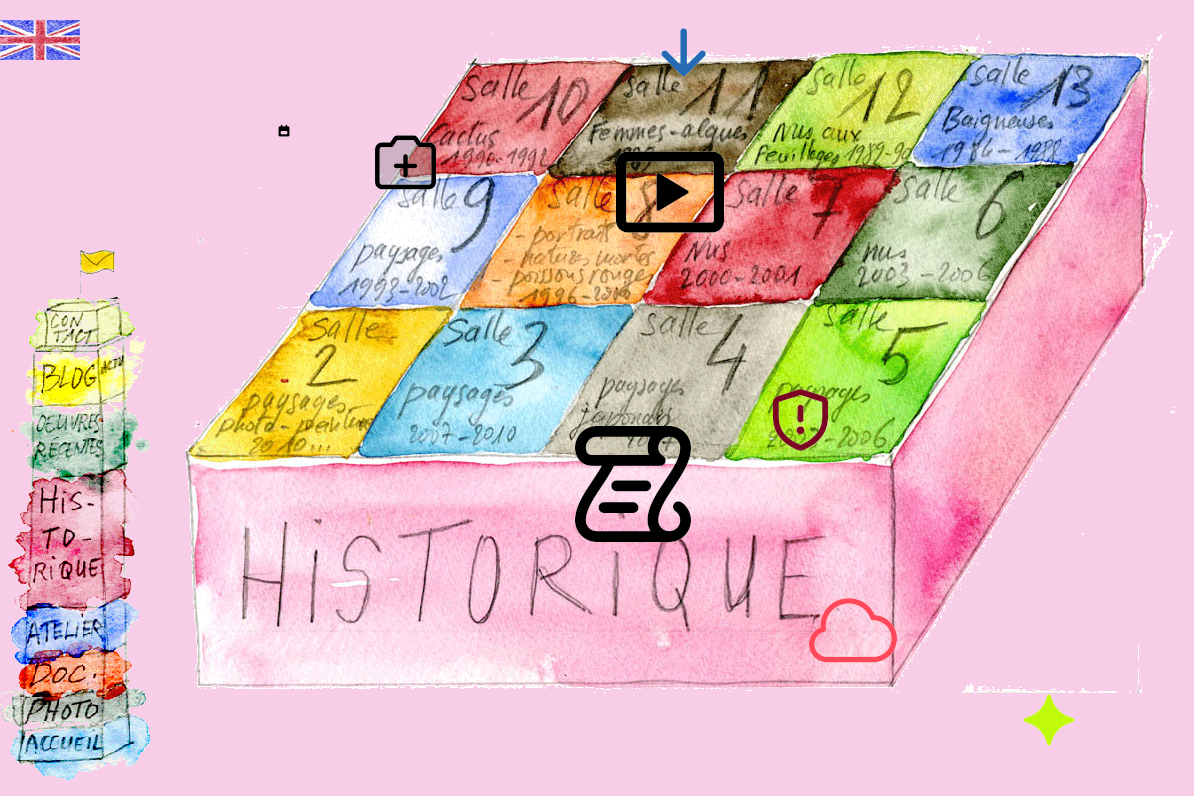 This screenshot has height=796, width=1194. I want to click on indicates AI-generated or enhanced content, so click(1049, 720).